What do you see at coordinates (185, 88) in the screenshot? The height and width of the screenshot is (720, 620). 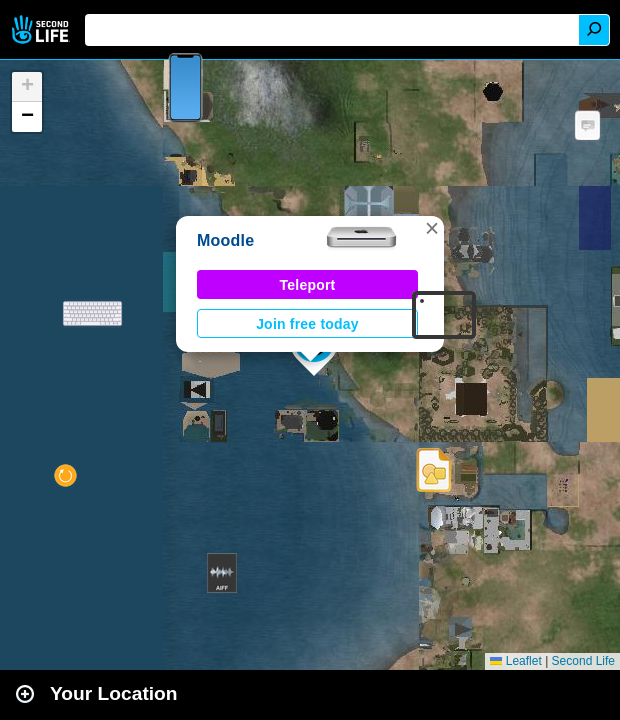 I see `connect to or manage your iPhone` at bounding box center [185, 88].